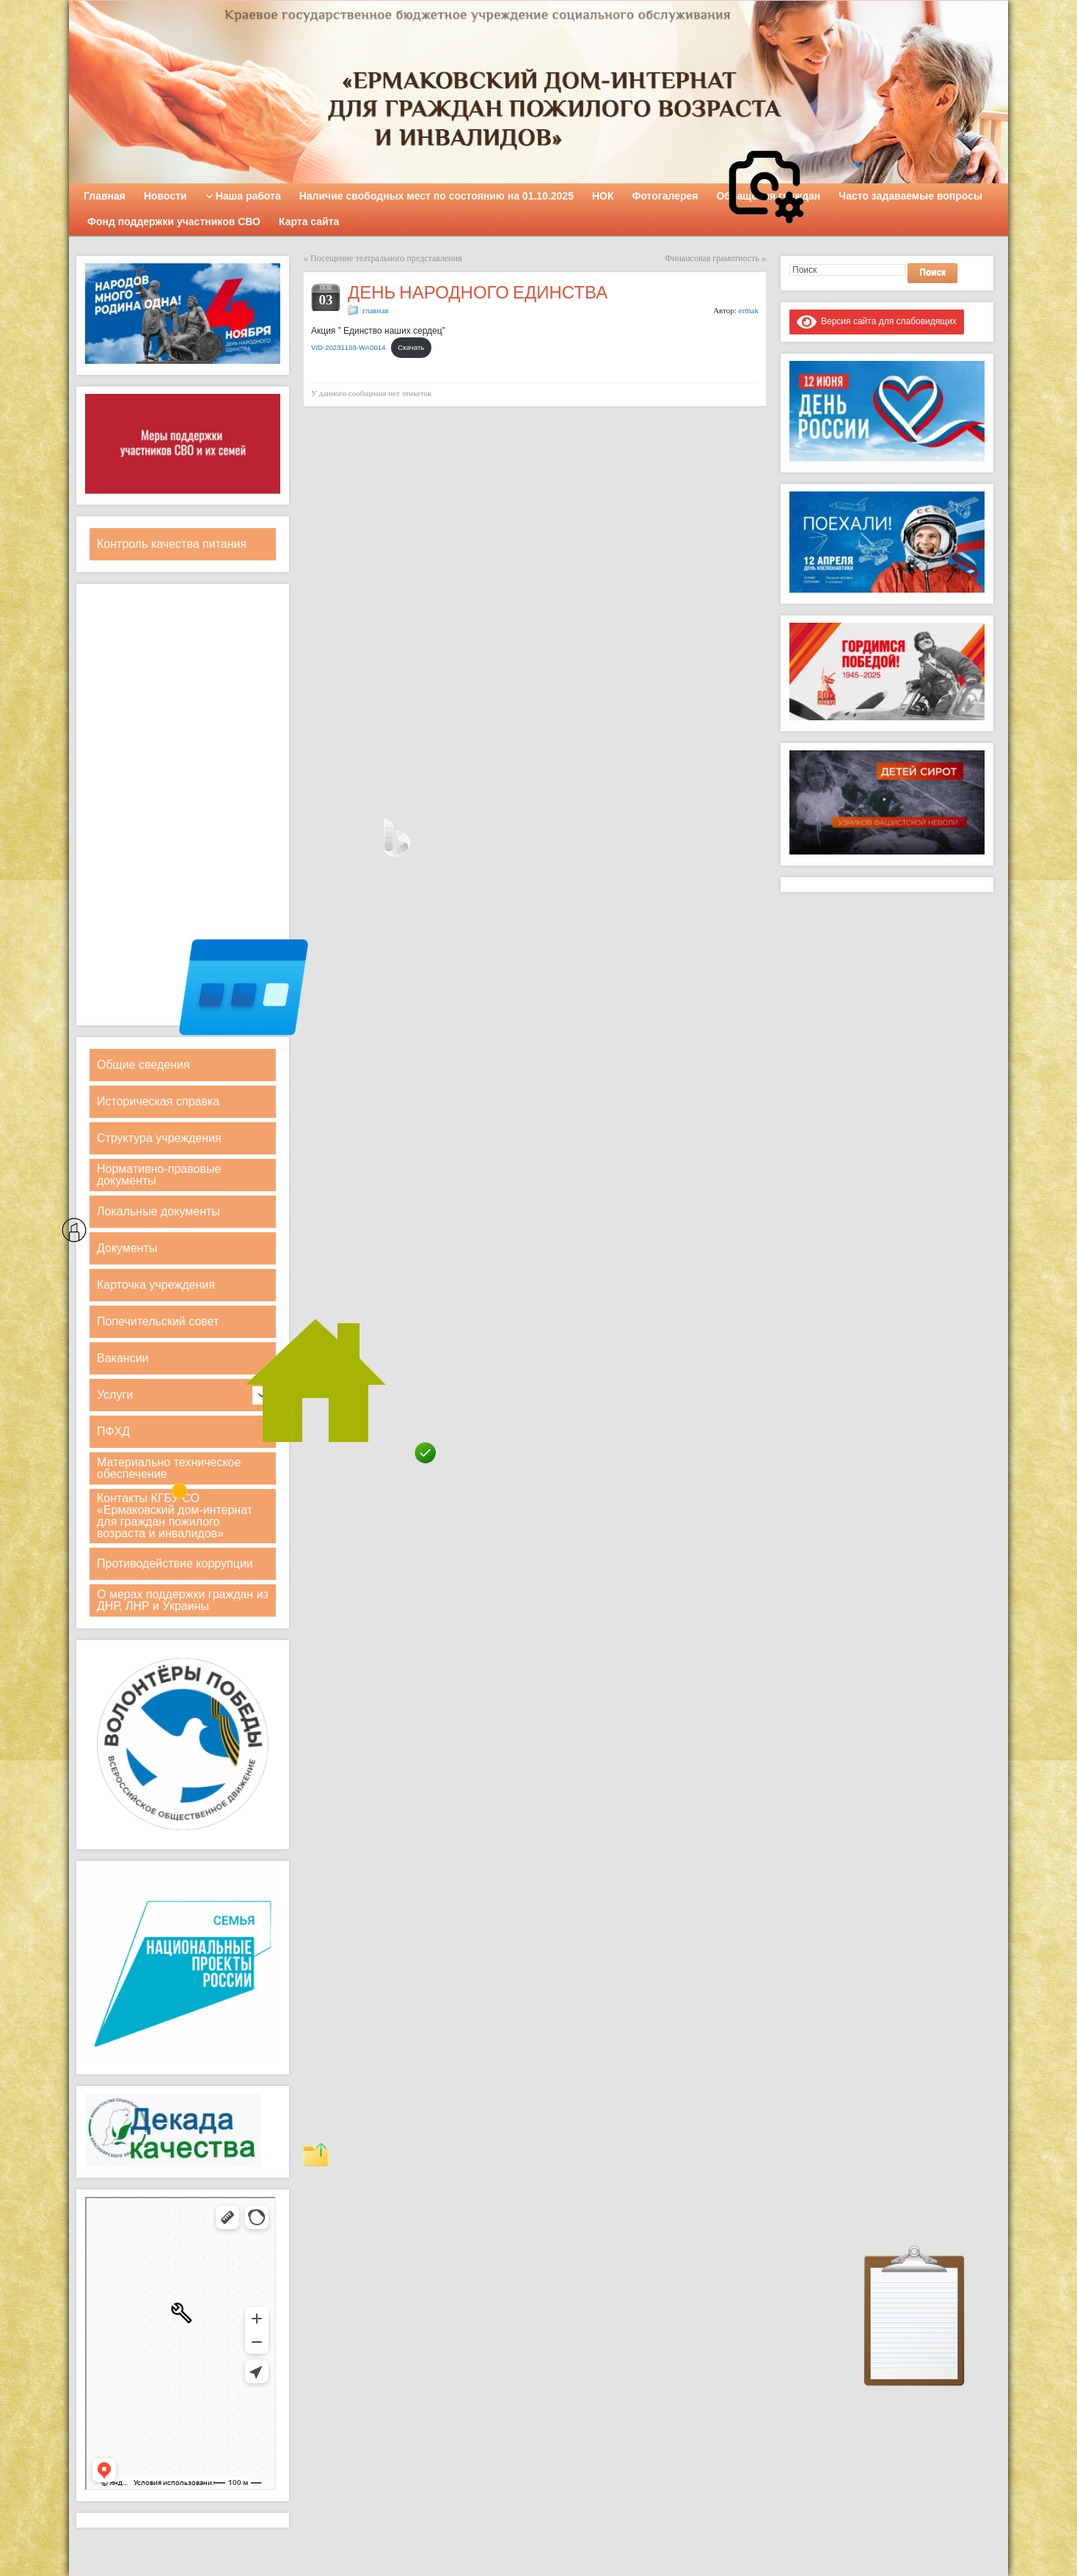  Describe the element at coordinates (74, 1230) in the screenshot. I see `highlight or mark selected text` at that location.